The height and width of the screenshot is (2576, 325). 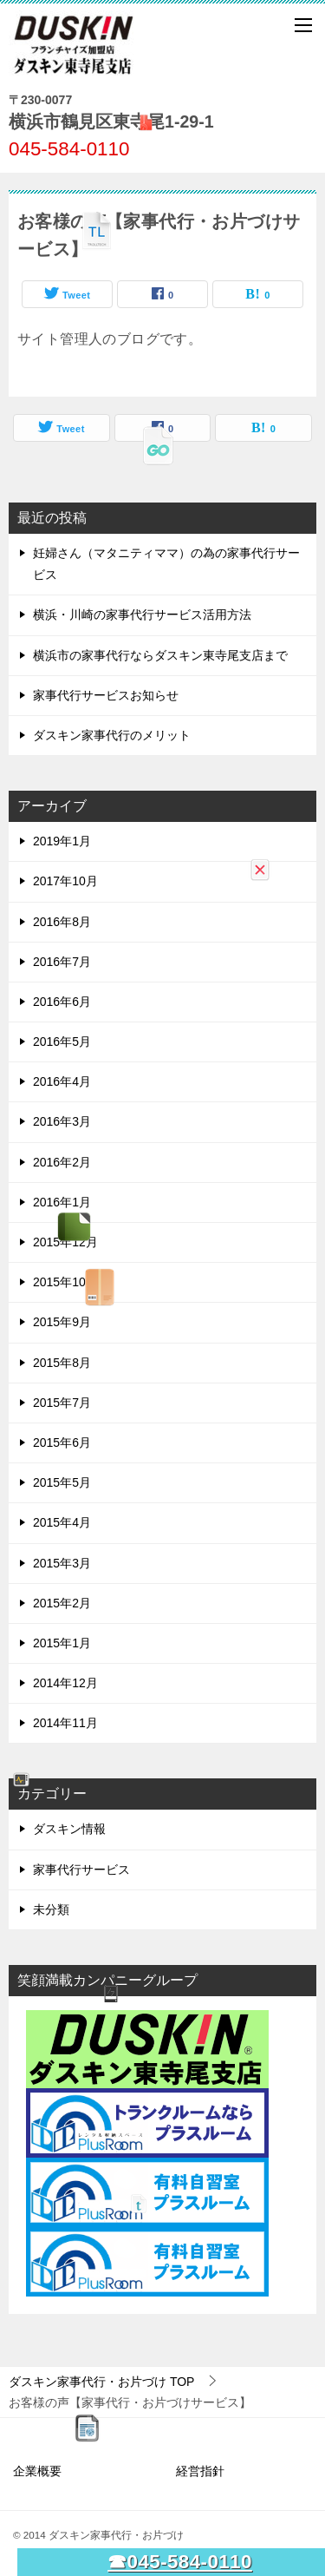 What do you see at coordinates (146, 122) in the screenshot?
I see `an rpm package file for linux software installation` at bounding box center [146, 122].